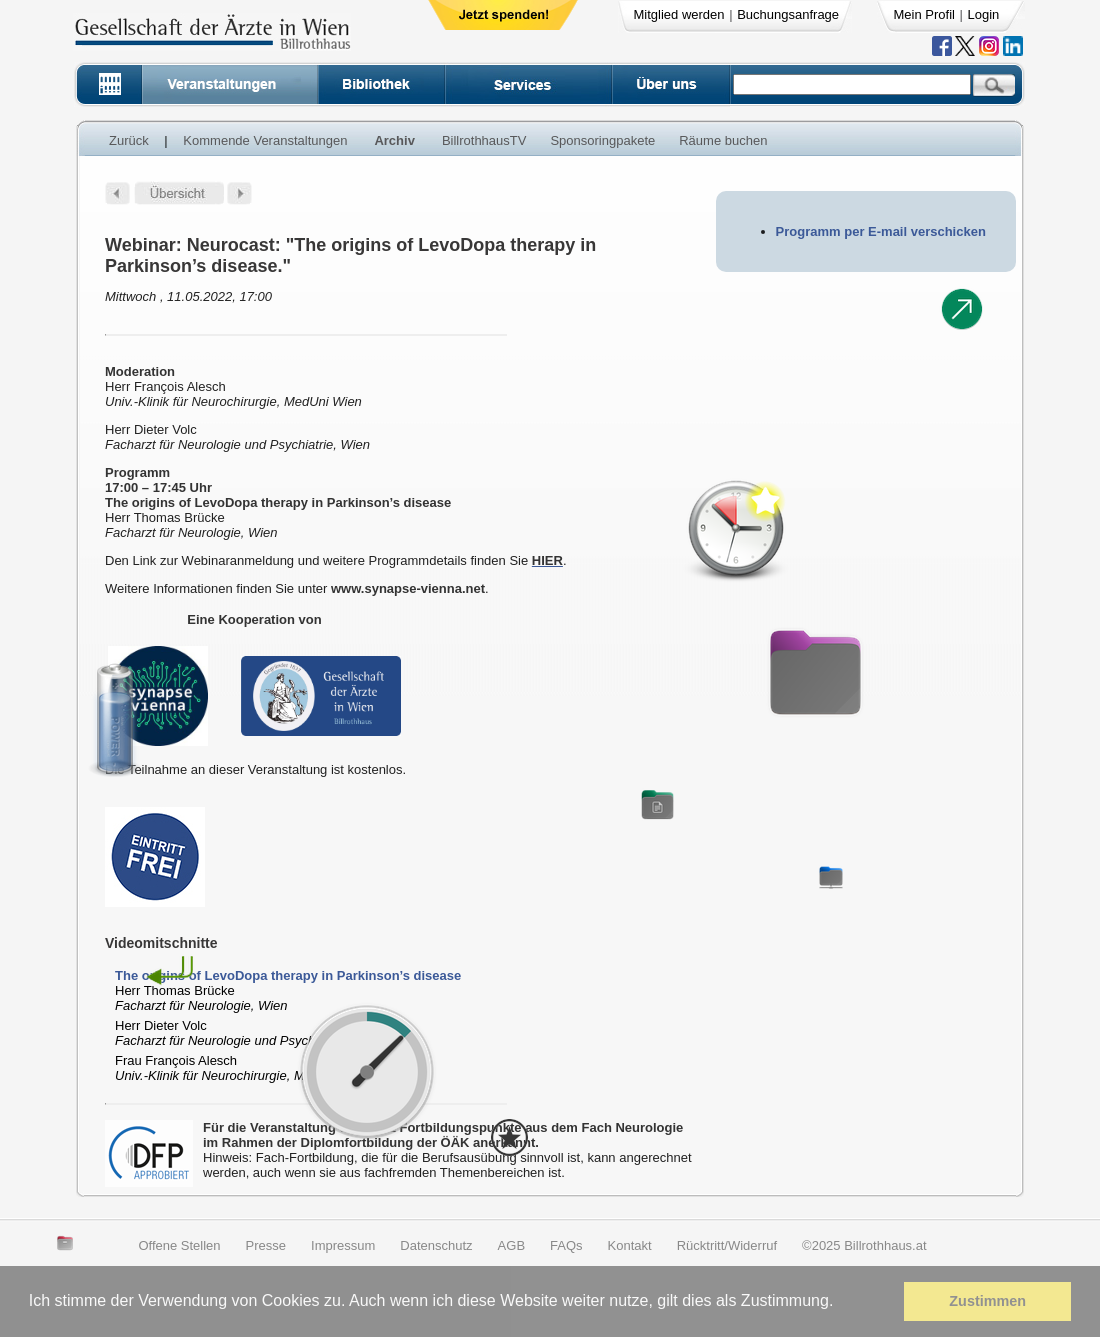  What do you see at coordinates (367, 1072) in the screenshot?
I see `open system profiler to analyze performance` at bounding box center [367, 1072].